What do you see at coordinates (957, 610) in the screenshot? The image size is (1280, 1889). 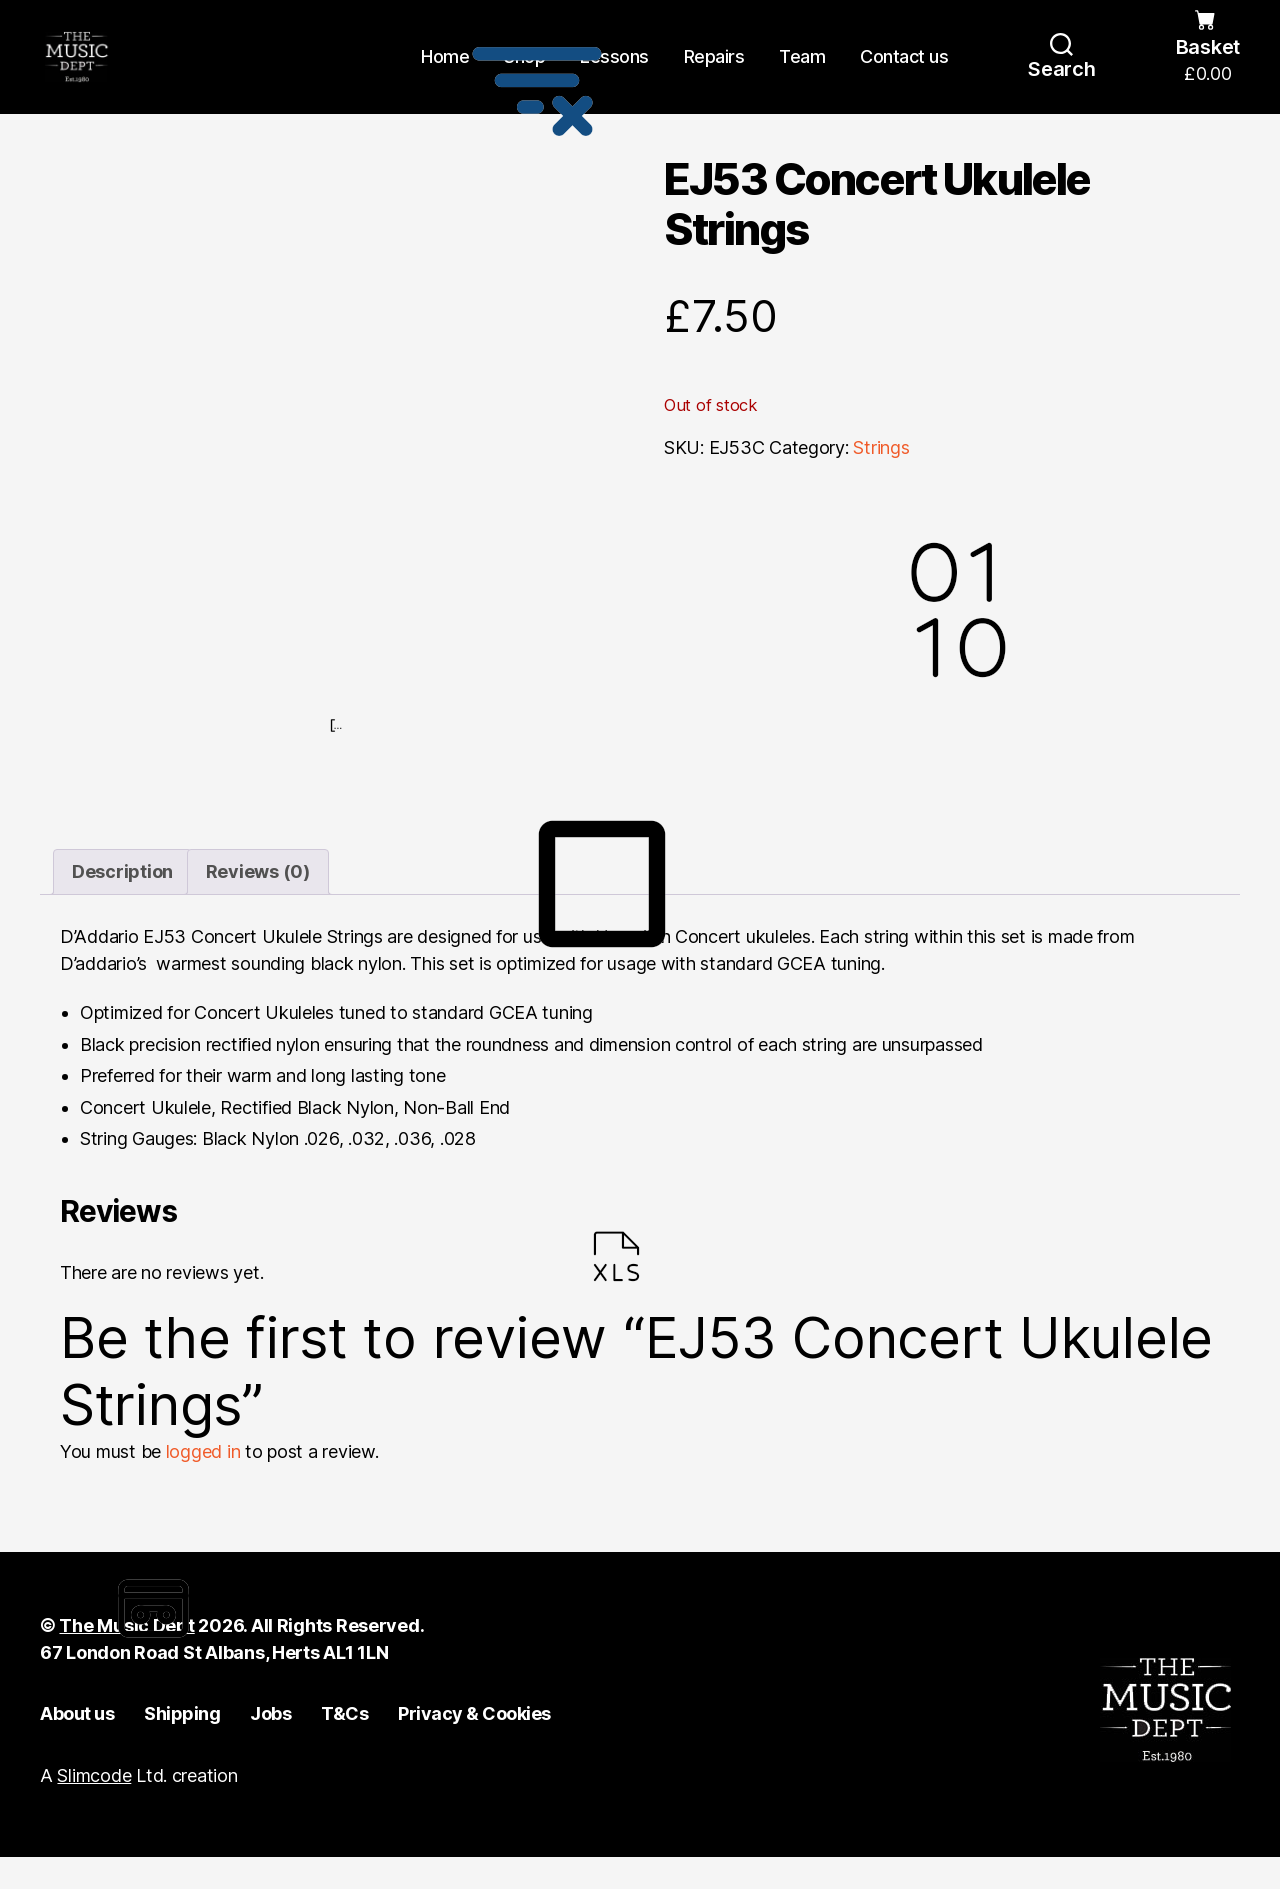 I see `view or access binary/code data` at bounding box center [957, 610].